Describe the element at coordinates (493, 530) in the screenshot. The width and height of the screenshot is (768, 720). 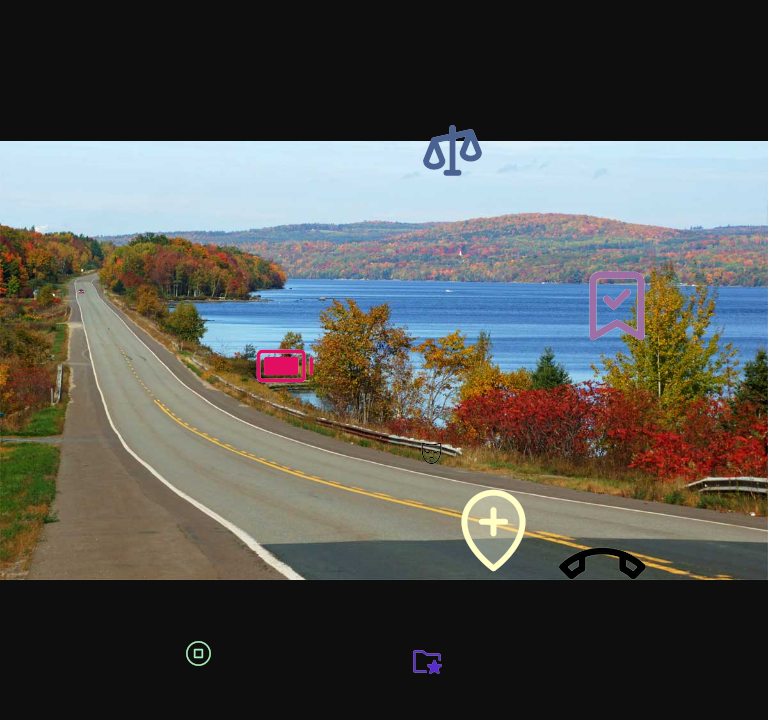
I see `add a new location pin` at that location.